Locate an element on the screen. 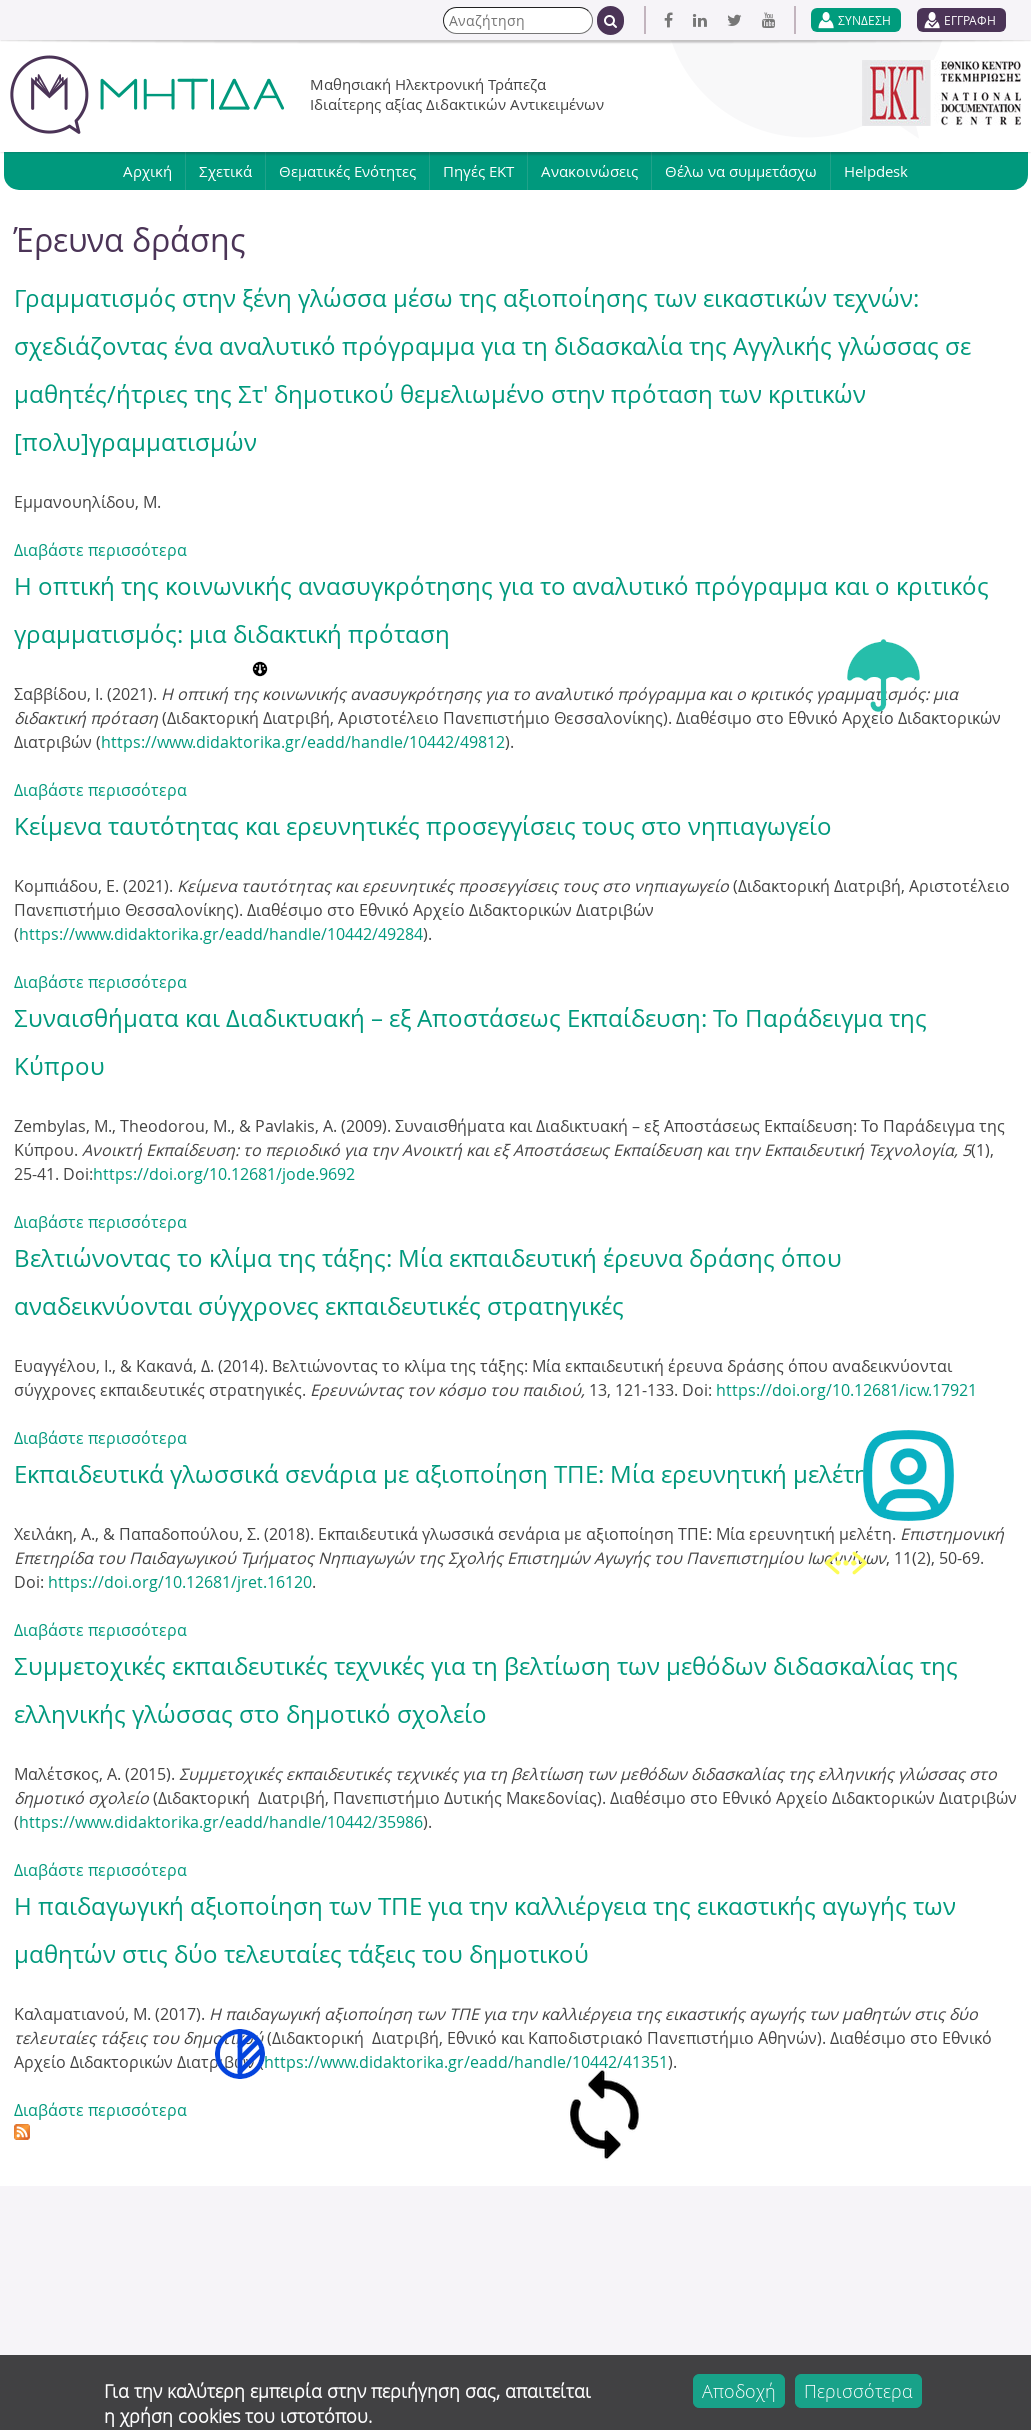 Image resolution: width=1031 pixels, height=2430 pixels. view performance metrics or system speed is located at coordinates (260, 669).